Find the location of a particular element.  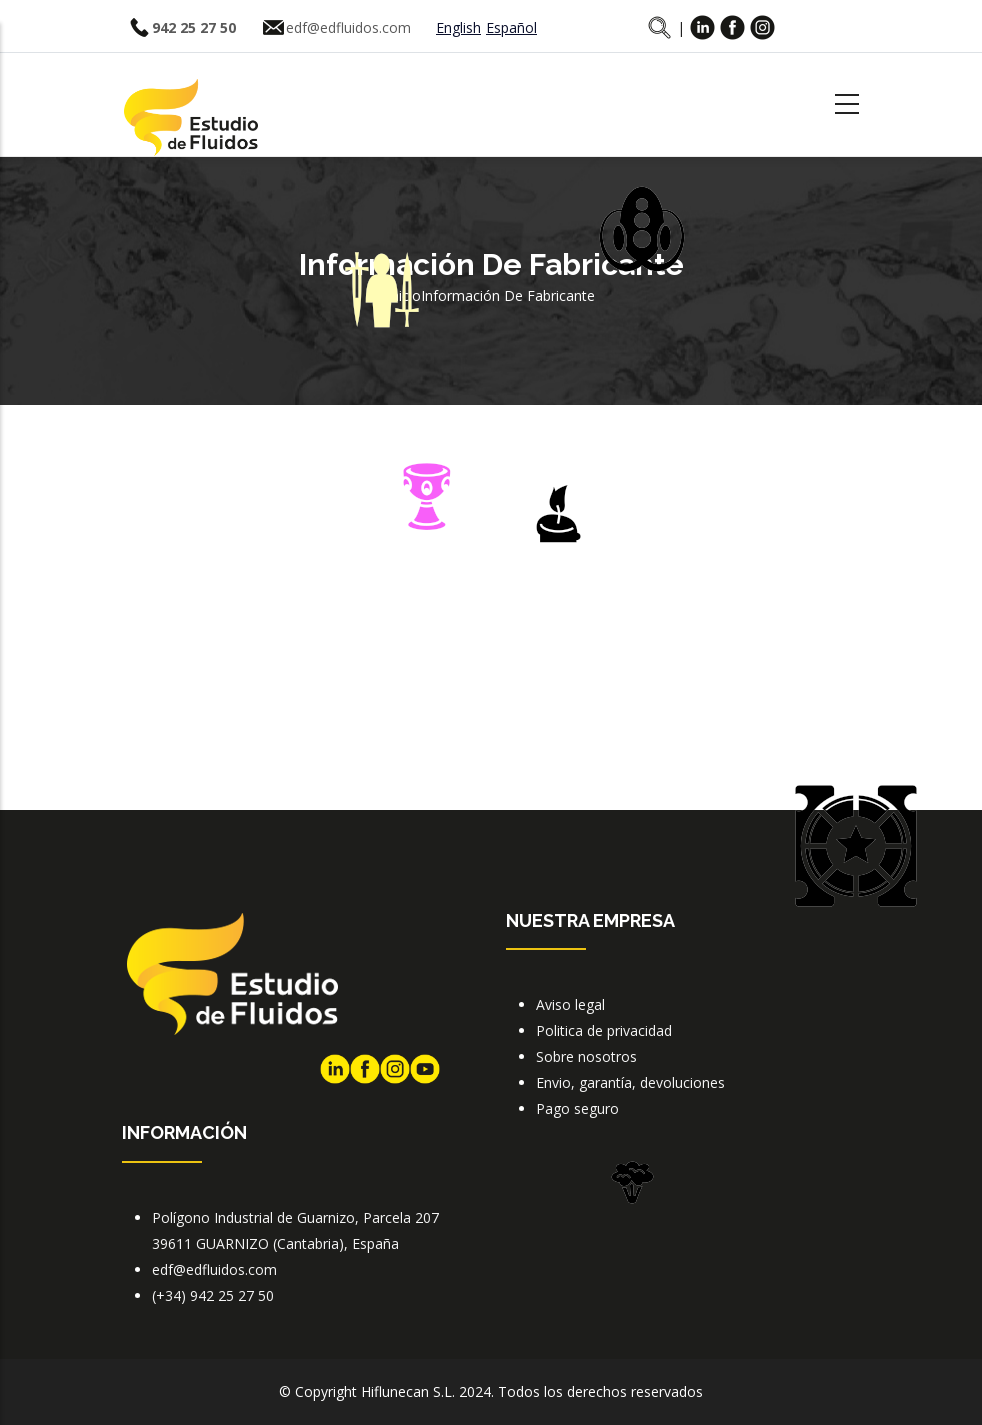

indicates a lit candle or flame feature is located at coordinates (558, 514).